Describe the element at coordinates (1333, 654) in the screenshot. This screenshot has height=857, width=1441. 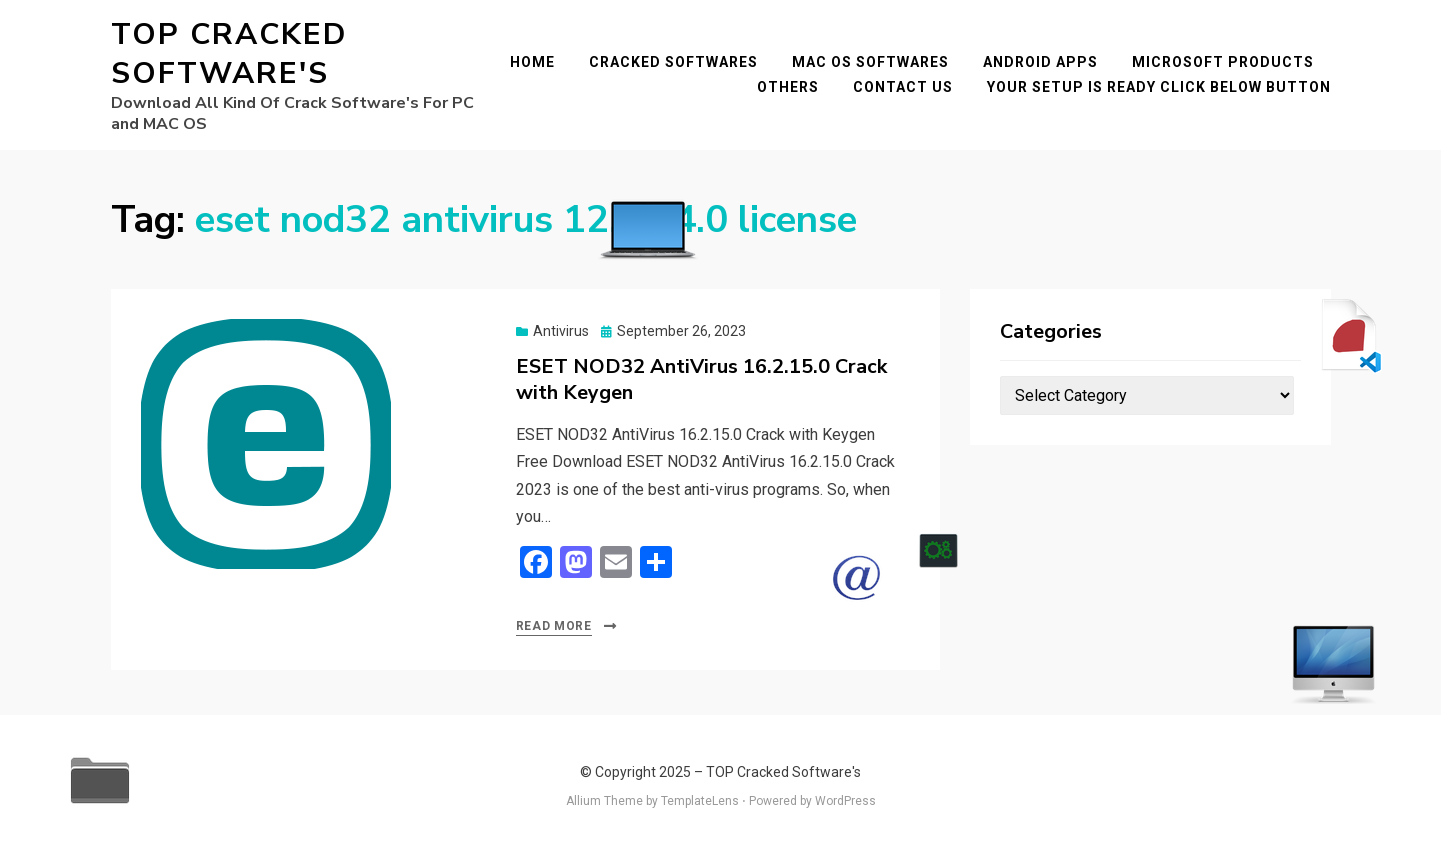
I see `represents this mac in system preferences or network settings` at that location.